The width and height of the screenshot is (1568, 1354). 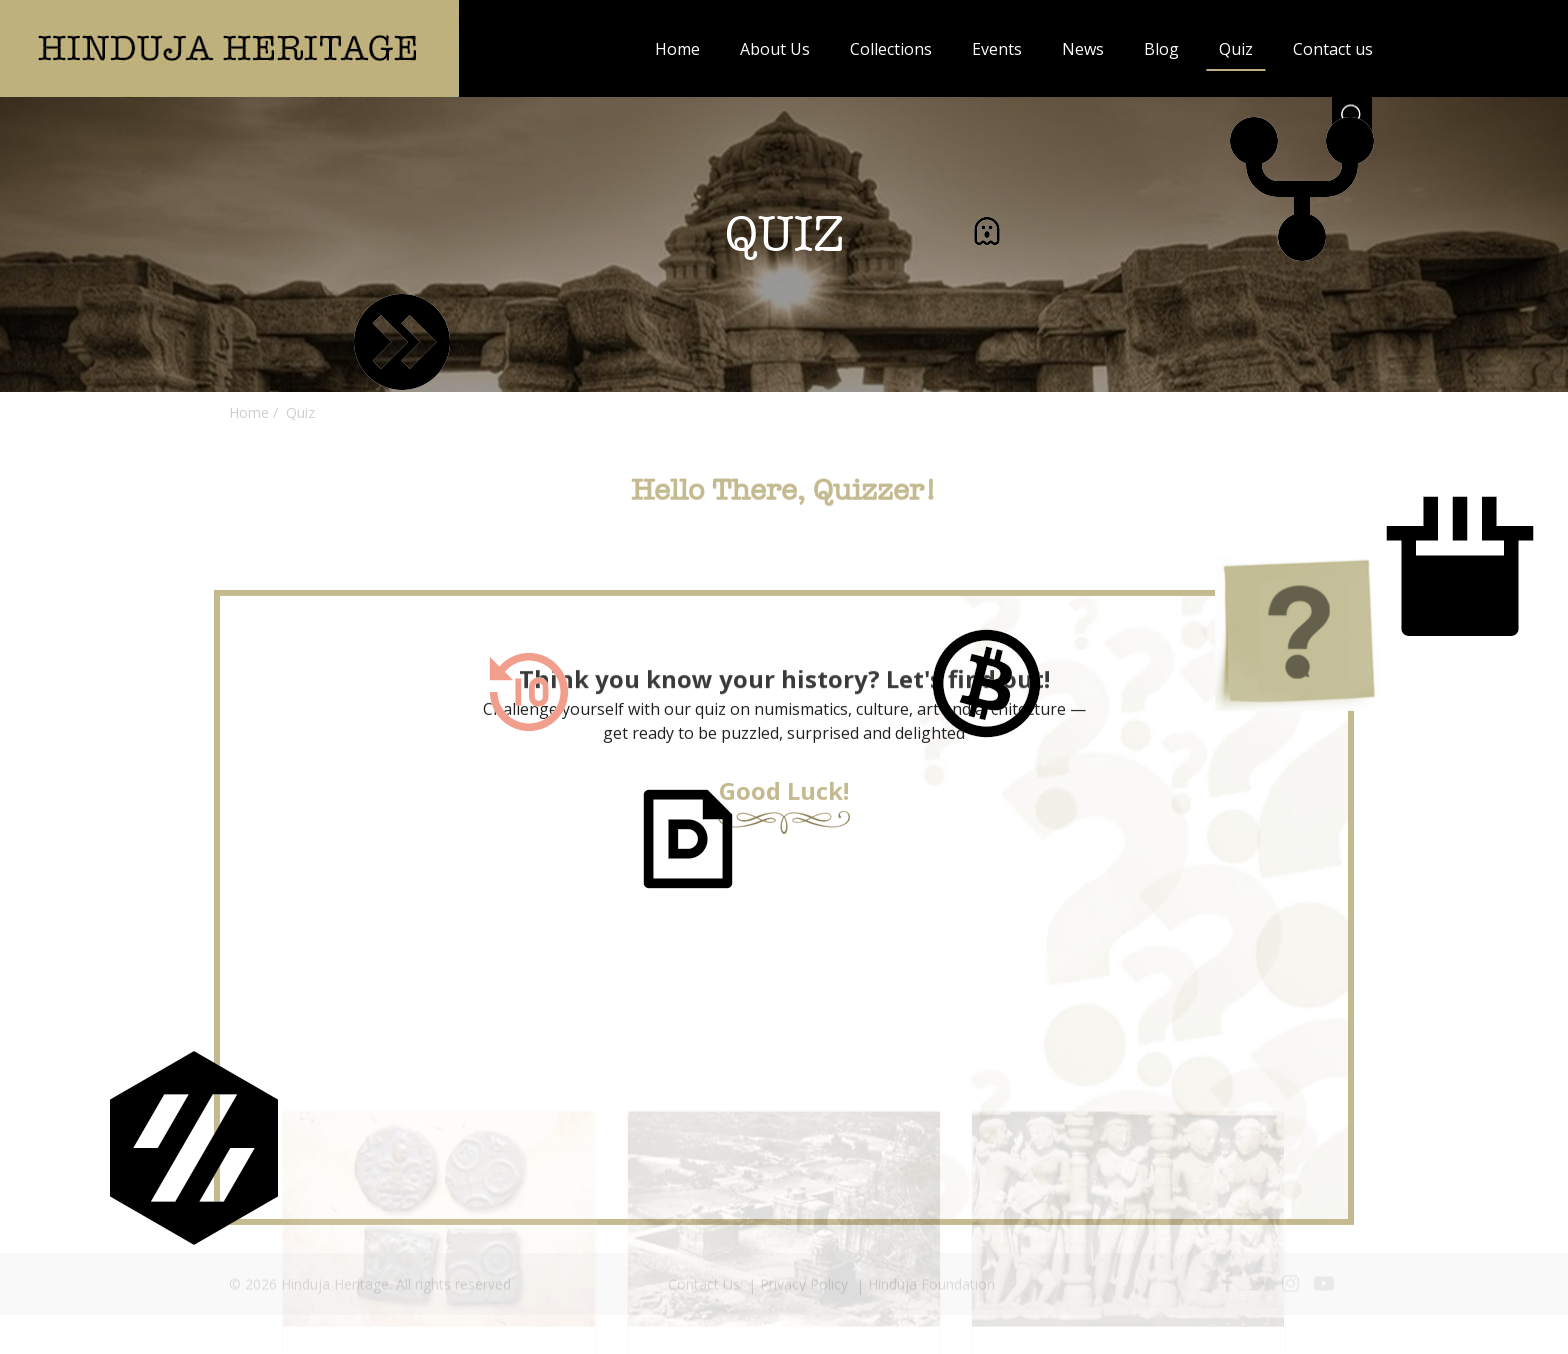 What do you see at coordinates (529, 692) in the screenshot?
I see `skip back 10 seconds in media playback` at bounding box center [529, 692].